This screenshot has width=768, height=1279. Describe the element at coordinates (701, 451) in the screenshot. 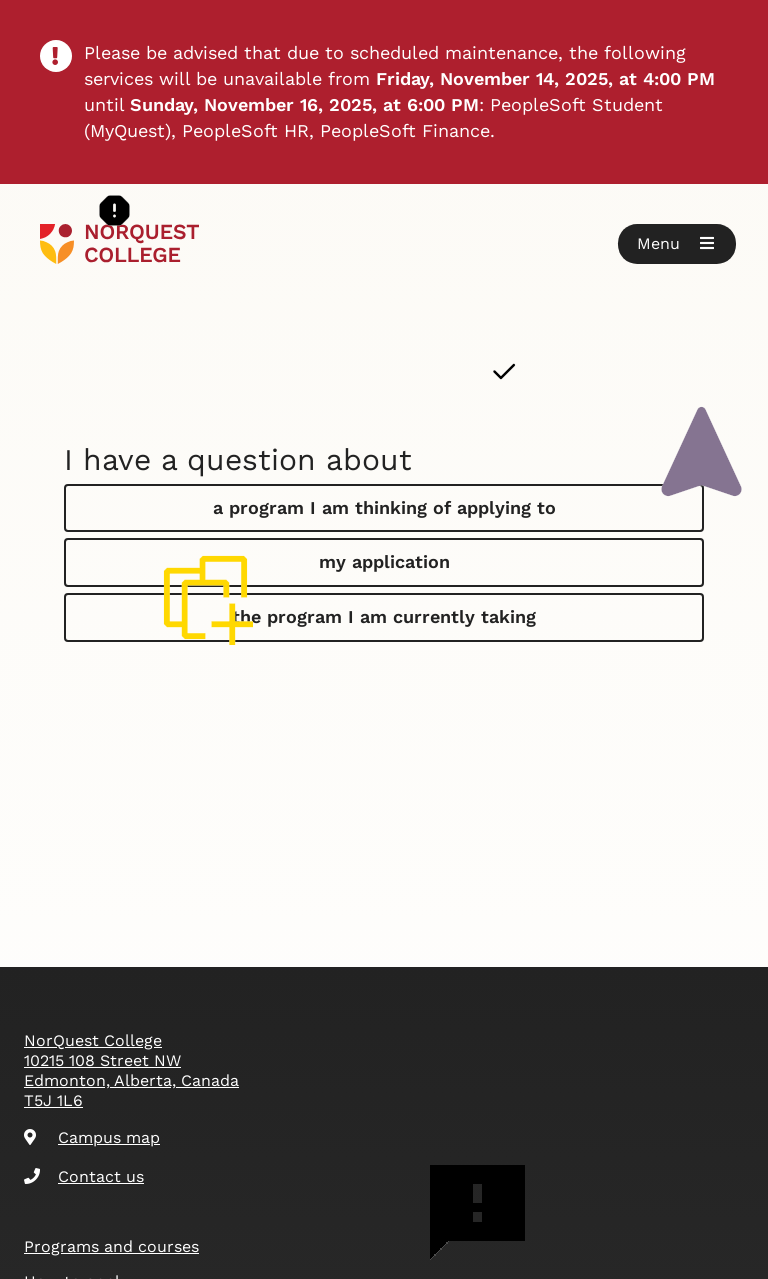

I see `start navigation or get directions` at that location.